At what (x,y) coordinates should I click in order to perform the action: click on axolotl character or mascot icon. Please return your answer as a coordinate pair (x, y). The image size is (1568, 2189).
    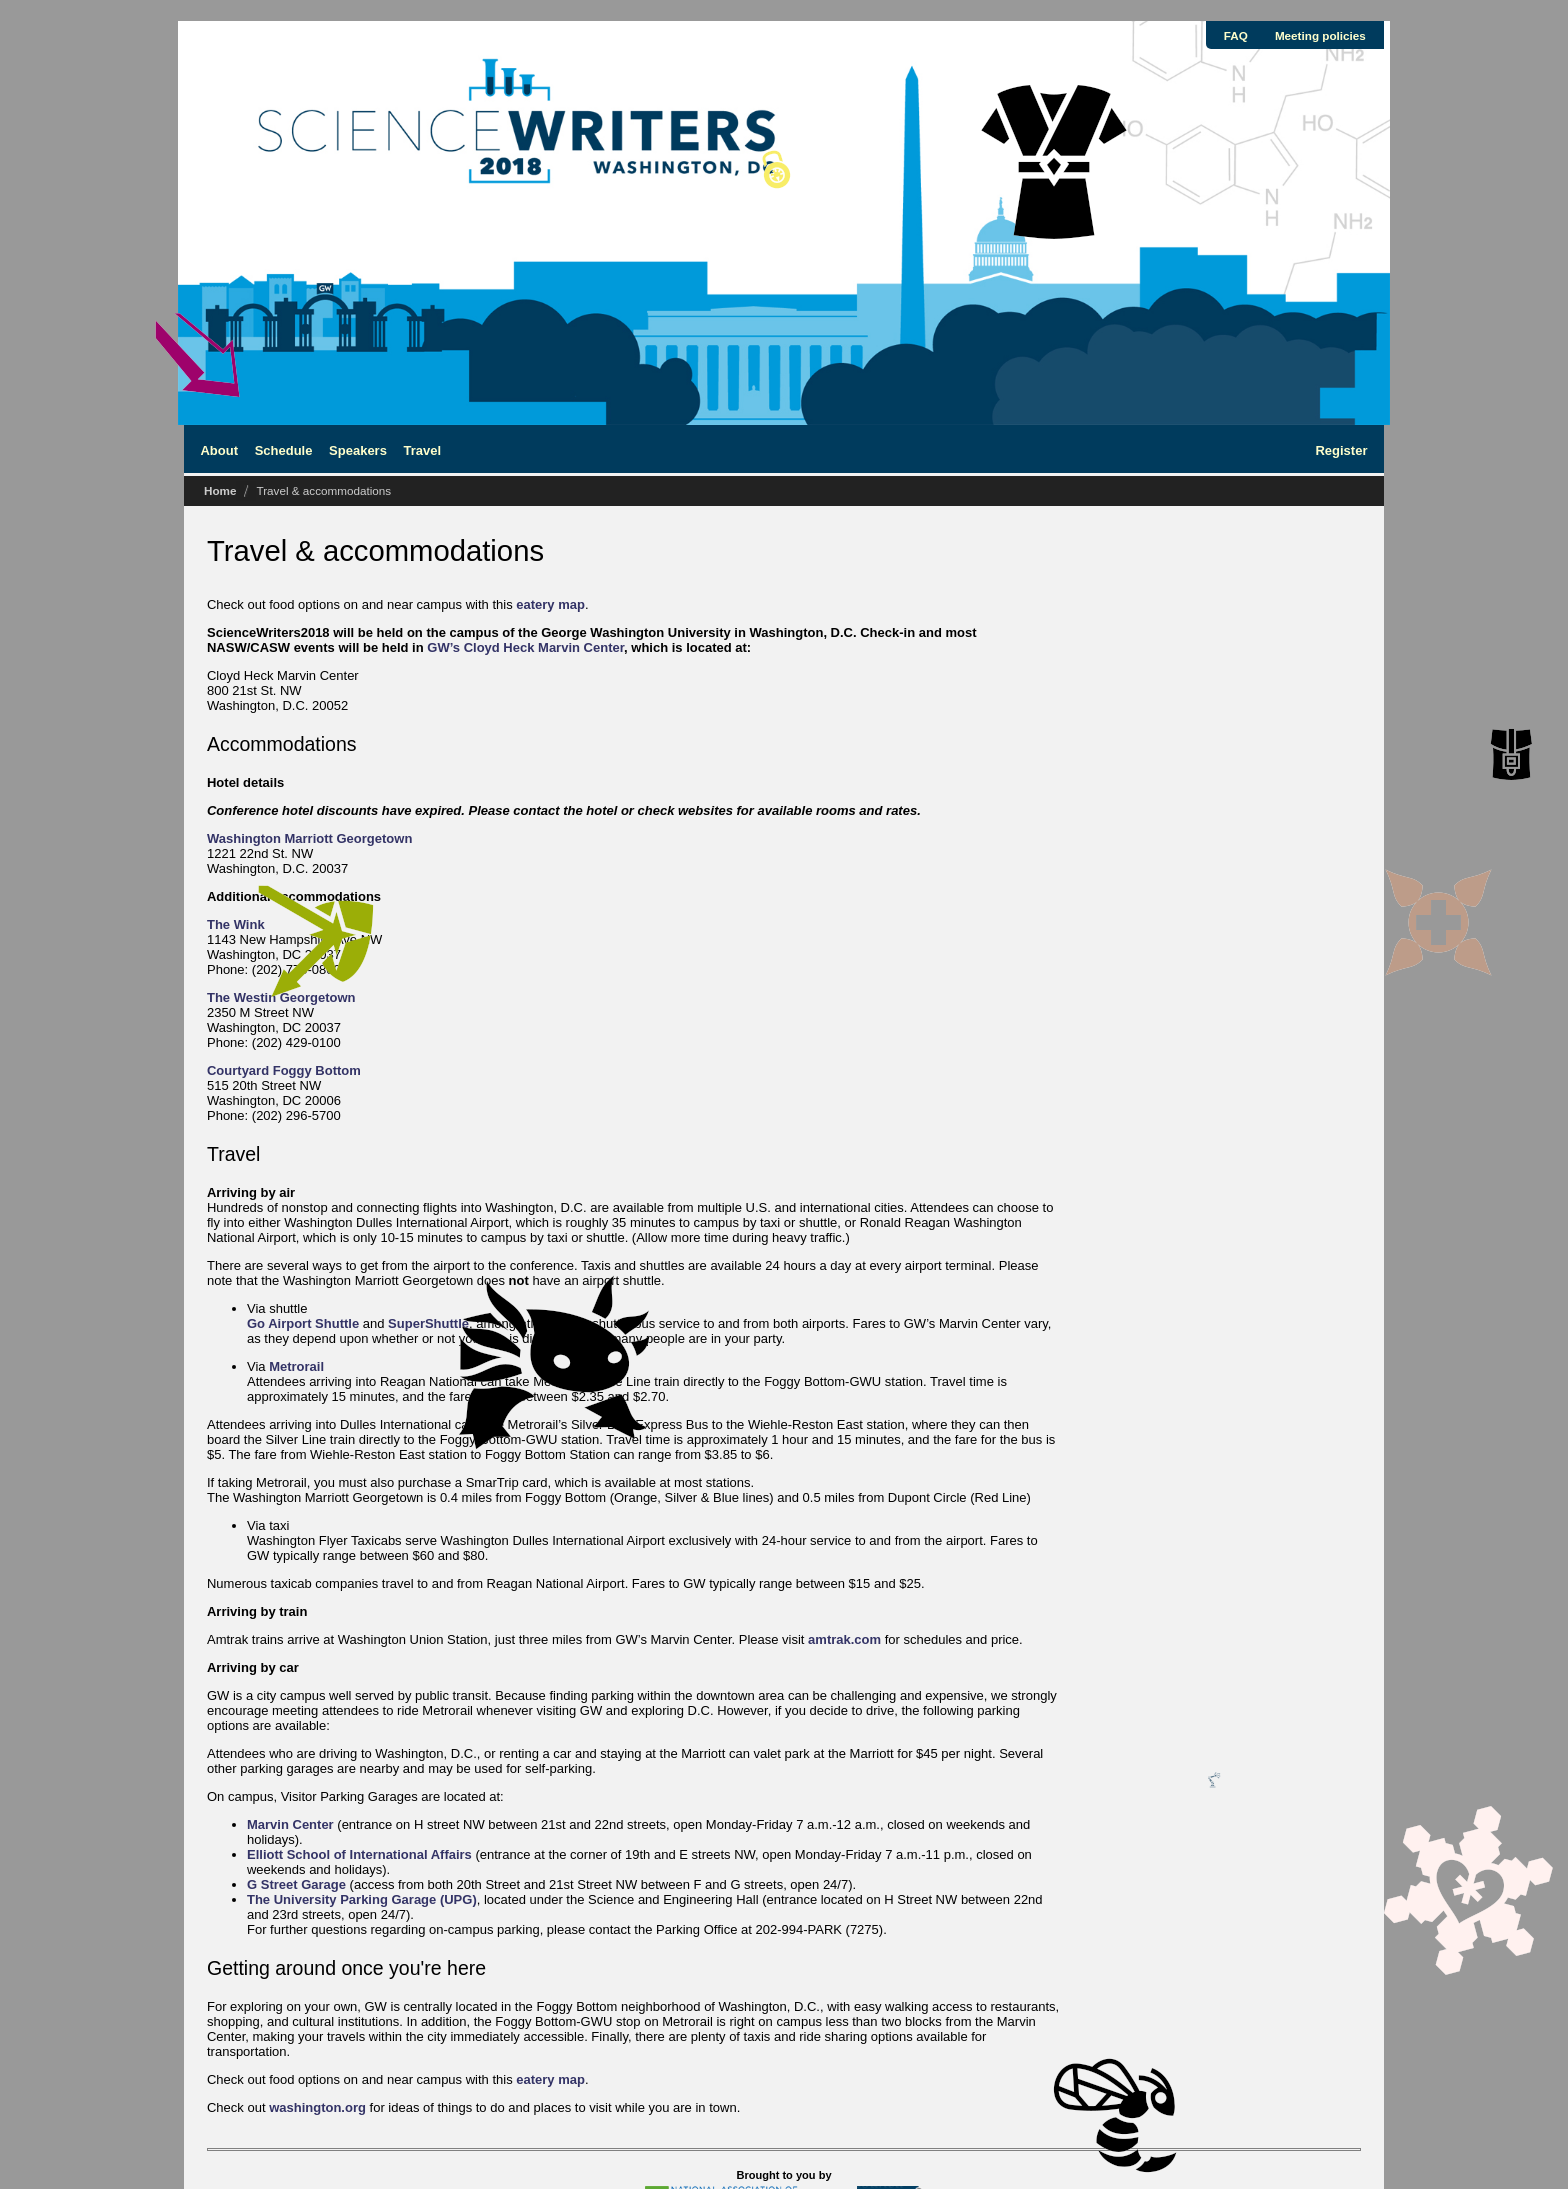
    Looking at the image, I should click on (554, 1354).